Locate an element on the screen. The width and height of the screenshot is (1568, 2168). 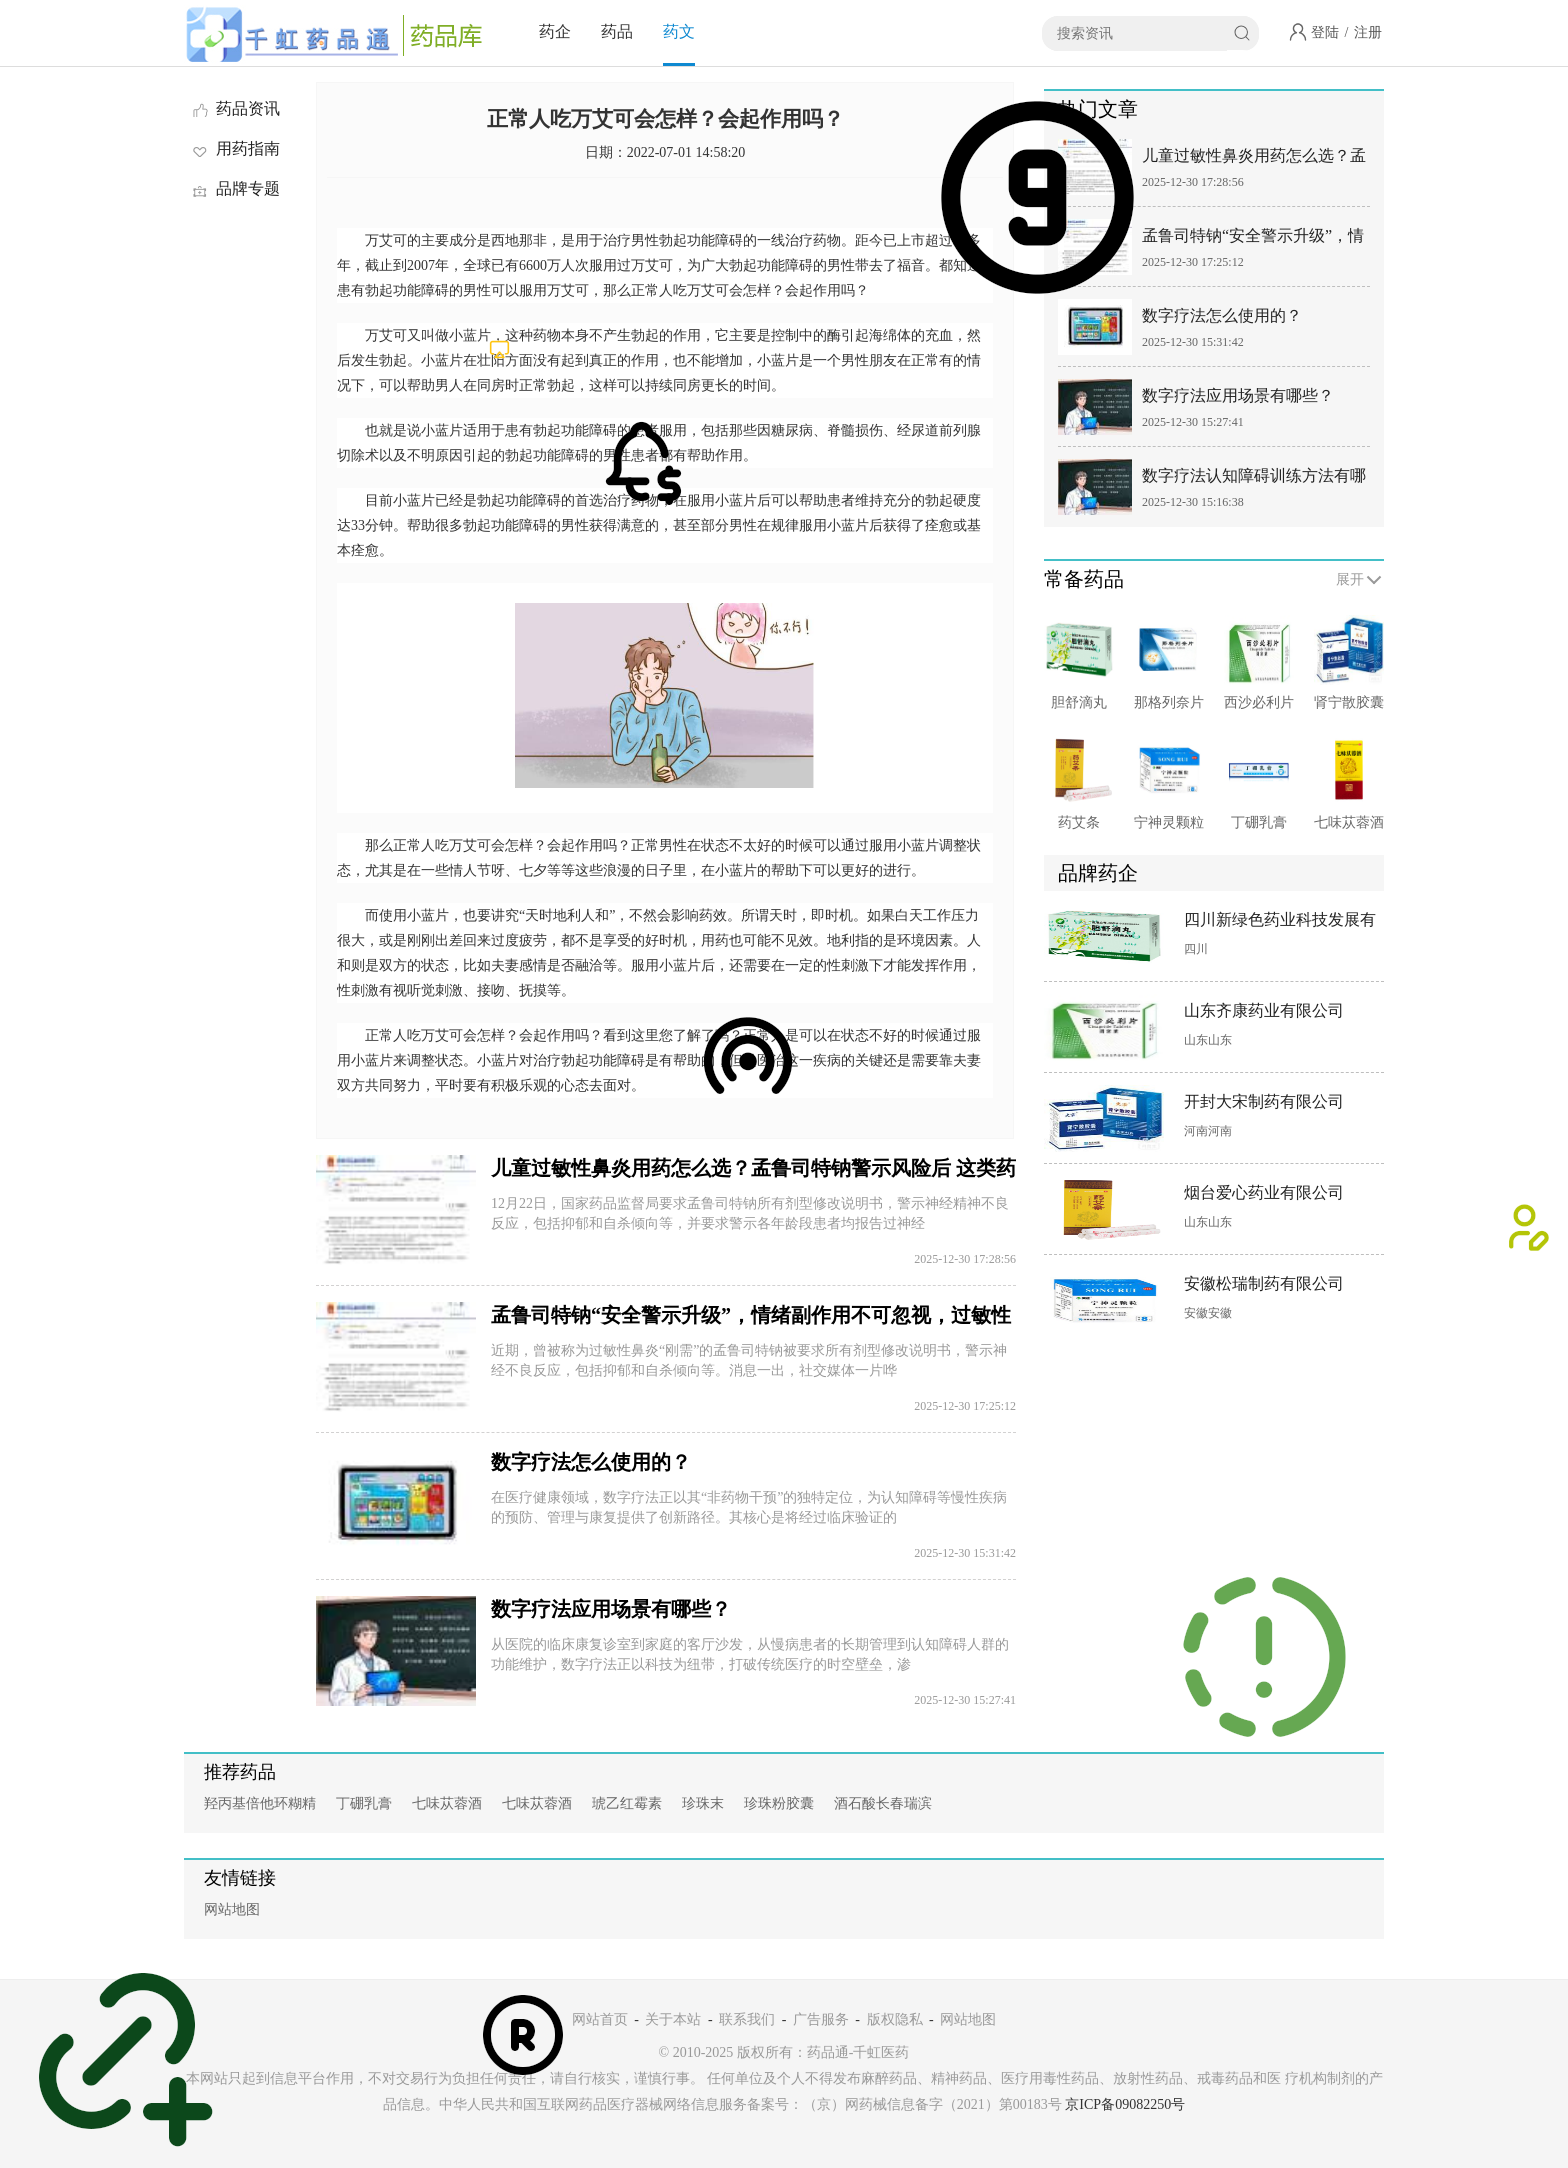
indicates a registered trademark is located at coordinates (523, 2035).